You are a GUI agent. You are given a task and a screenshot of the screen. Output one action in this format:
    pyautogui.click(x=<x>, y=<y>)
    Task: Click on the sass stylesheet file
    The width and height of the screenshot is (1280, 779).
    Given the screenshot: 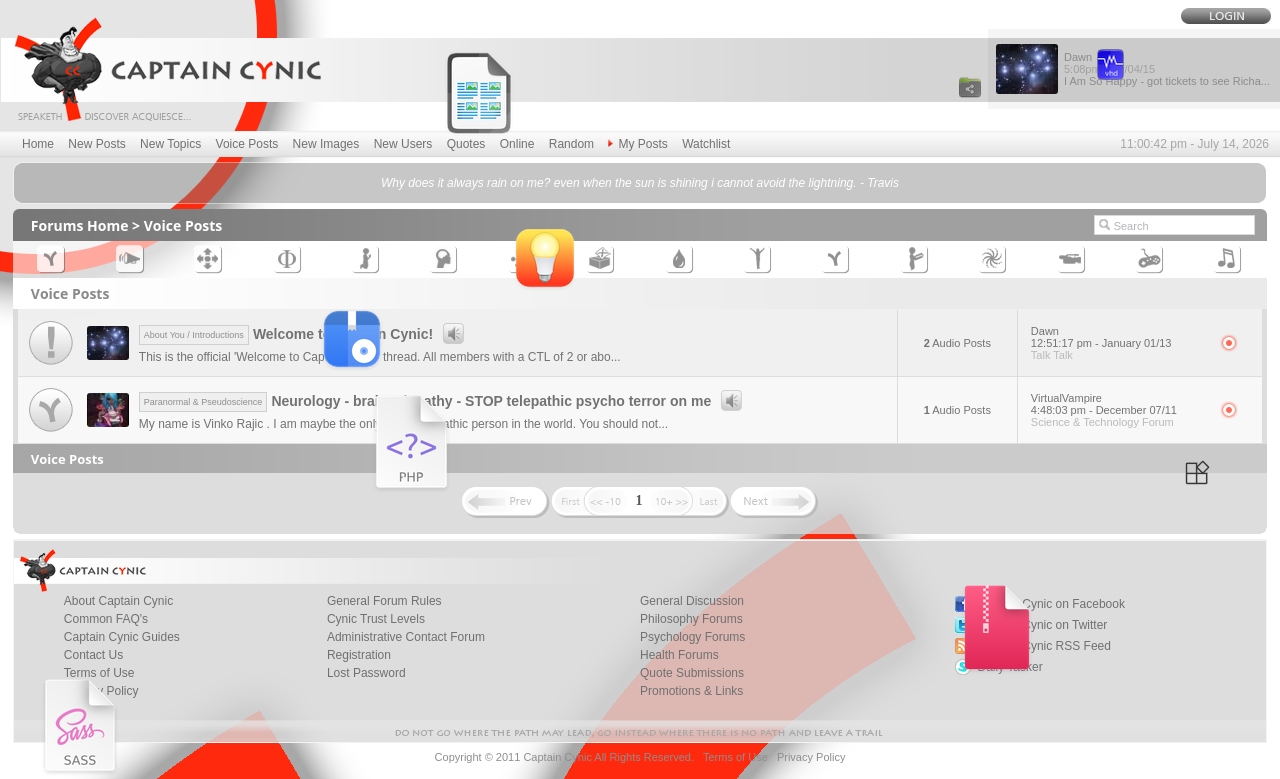 What is the action you would take?
    pyautogui.click(x=80, y=727)
    